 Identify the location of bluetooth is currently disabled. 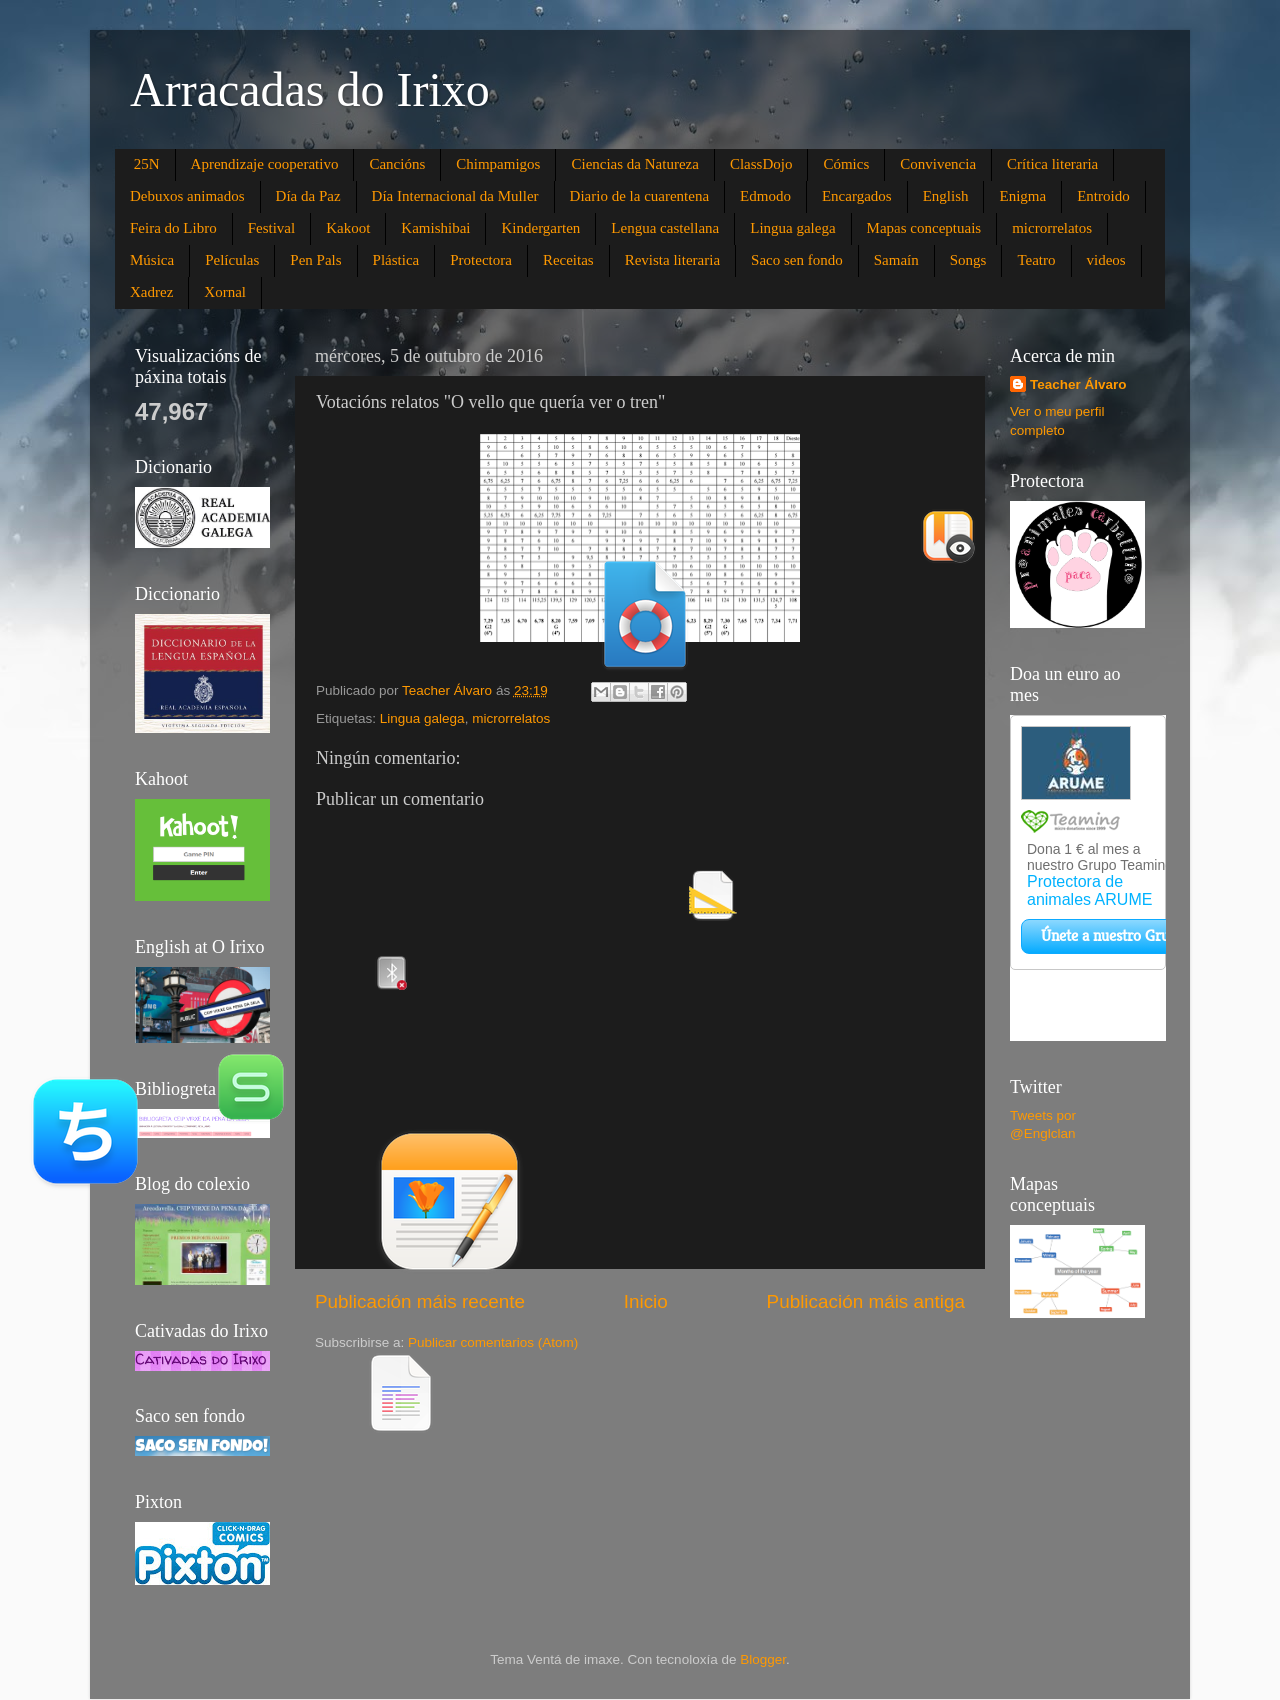
(391, 972).